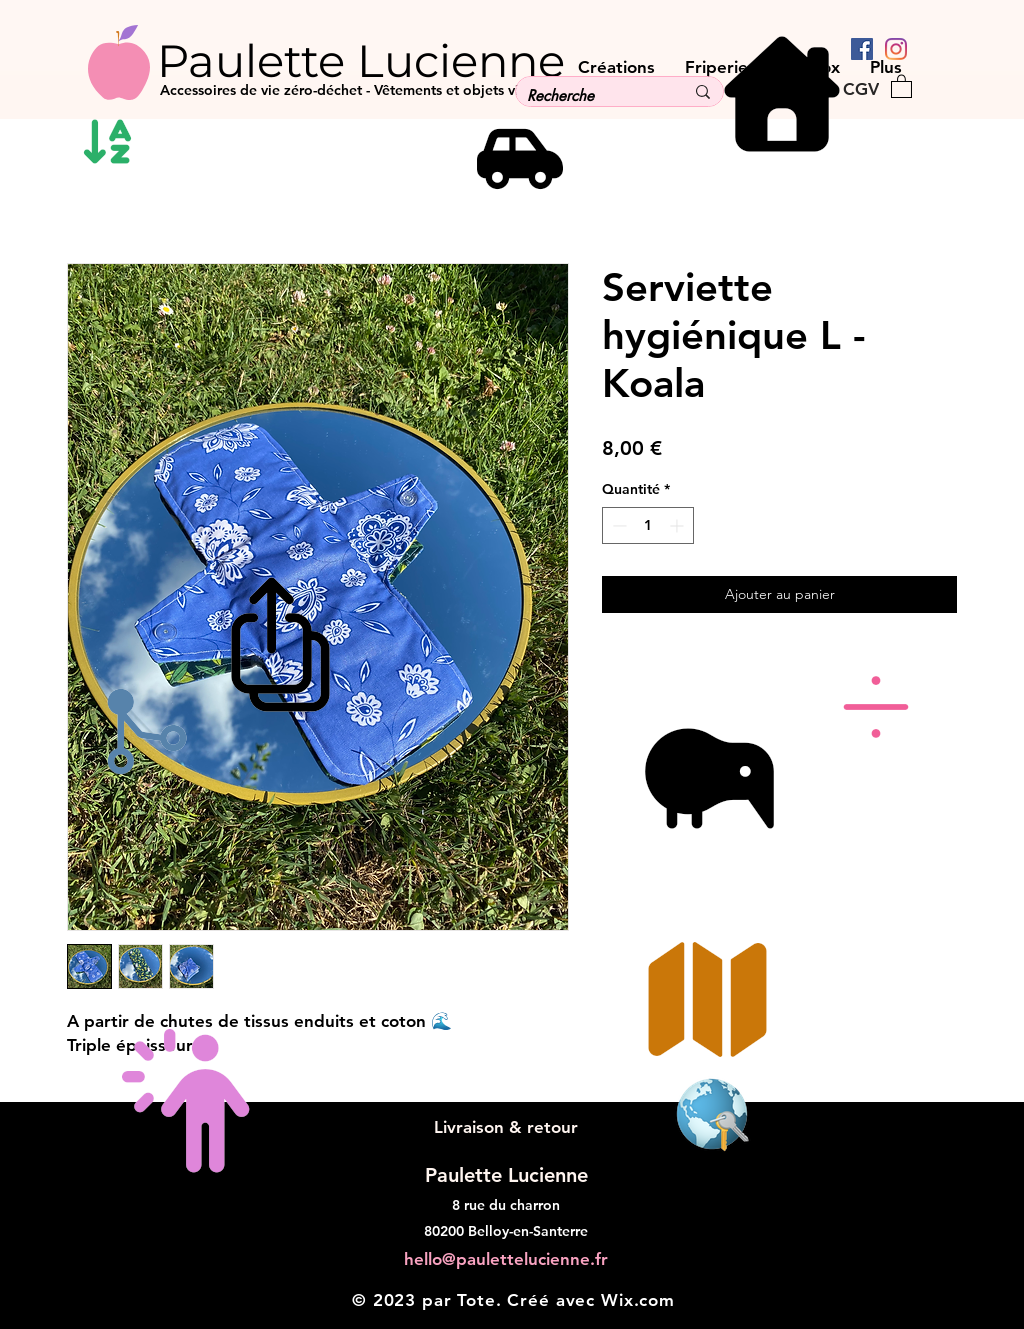 This screenshot has height=1329, width=1024. Describe the element at coordinates (709, 778) in the screenshot. I see `kiwi bird icon representing New Zealand-related content` at that location.